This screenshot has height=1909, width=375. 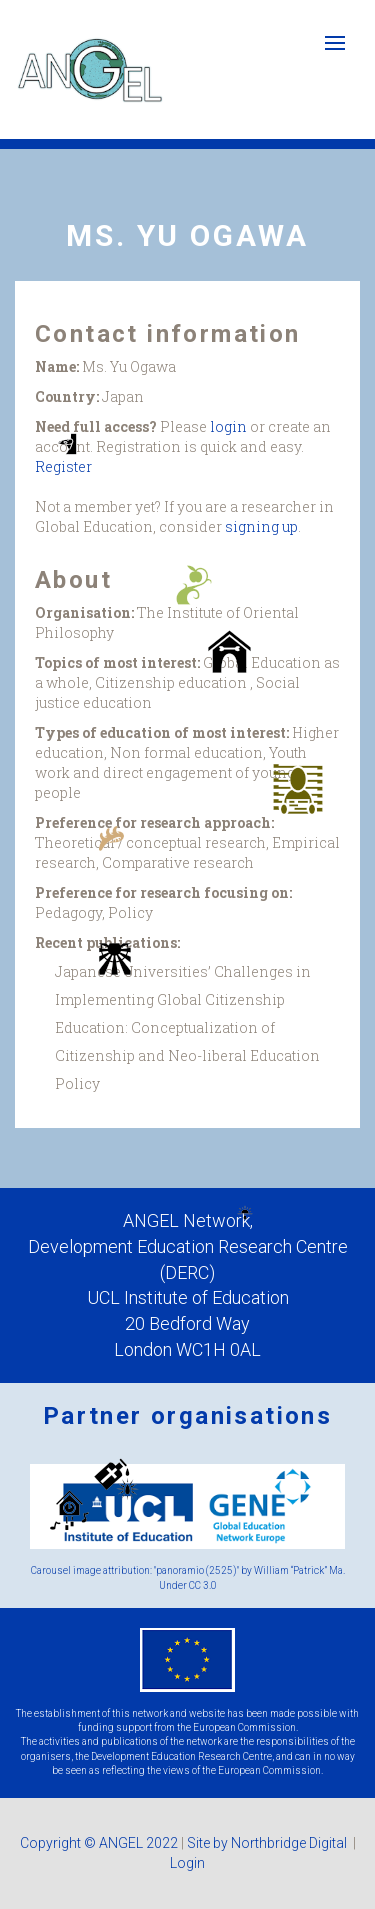 What do you see at coordinates (229, 651) in the screenshot?
I see `access pet or dog-related features` at bounding box center [229, 651].